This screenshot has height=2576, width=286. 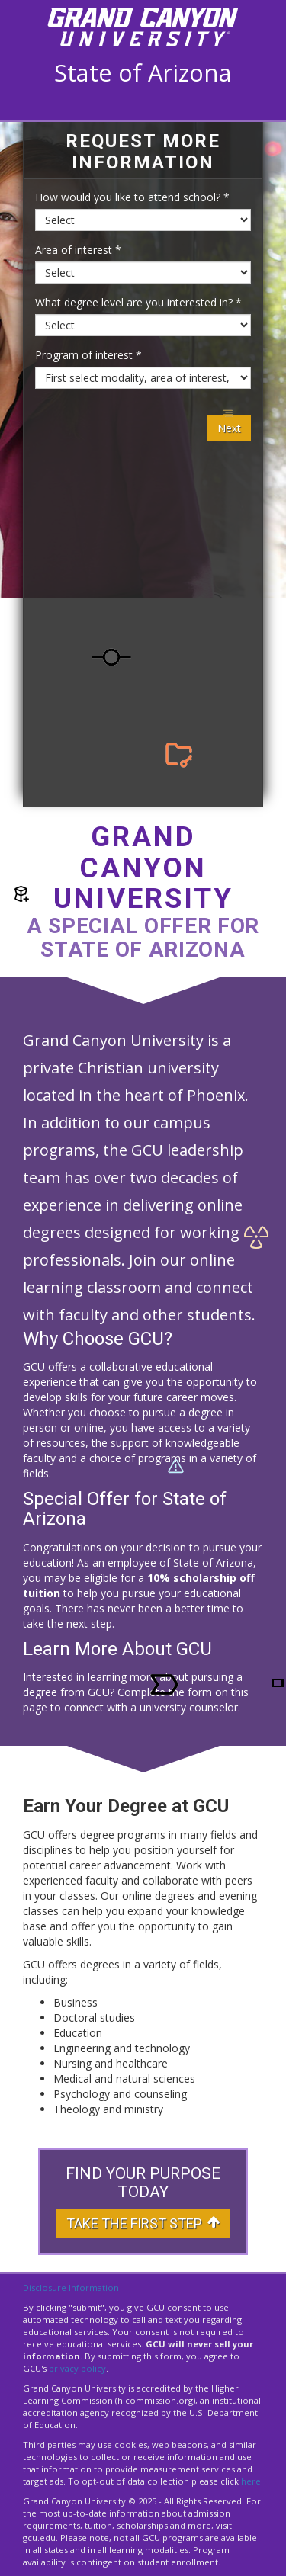 What do you see at coordinates (178, 754) in the screenshot?
I see `access encrypted or password-protected folder` at bounding box center [178, 754].